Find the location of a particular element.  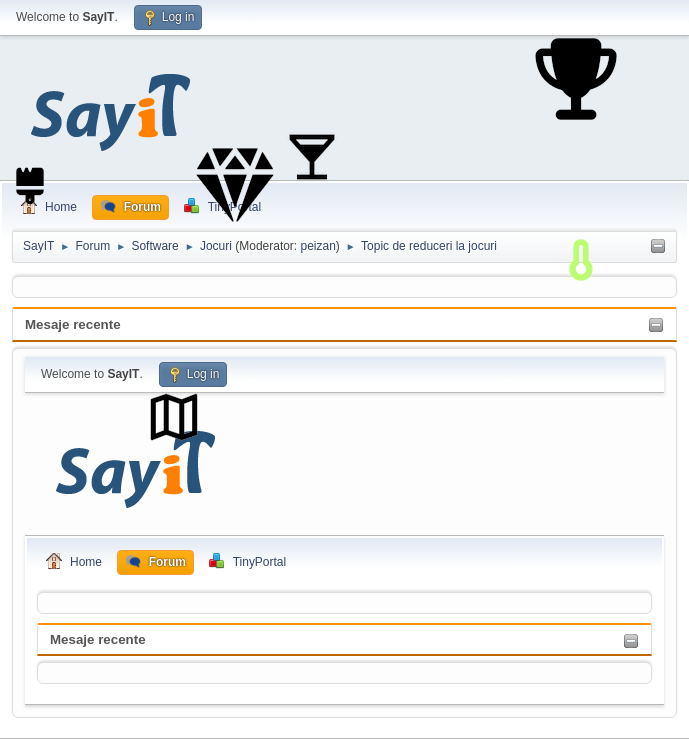

indicates high temperature or maximum heat level is located at coordinates (581, 260).